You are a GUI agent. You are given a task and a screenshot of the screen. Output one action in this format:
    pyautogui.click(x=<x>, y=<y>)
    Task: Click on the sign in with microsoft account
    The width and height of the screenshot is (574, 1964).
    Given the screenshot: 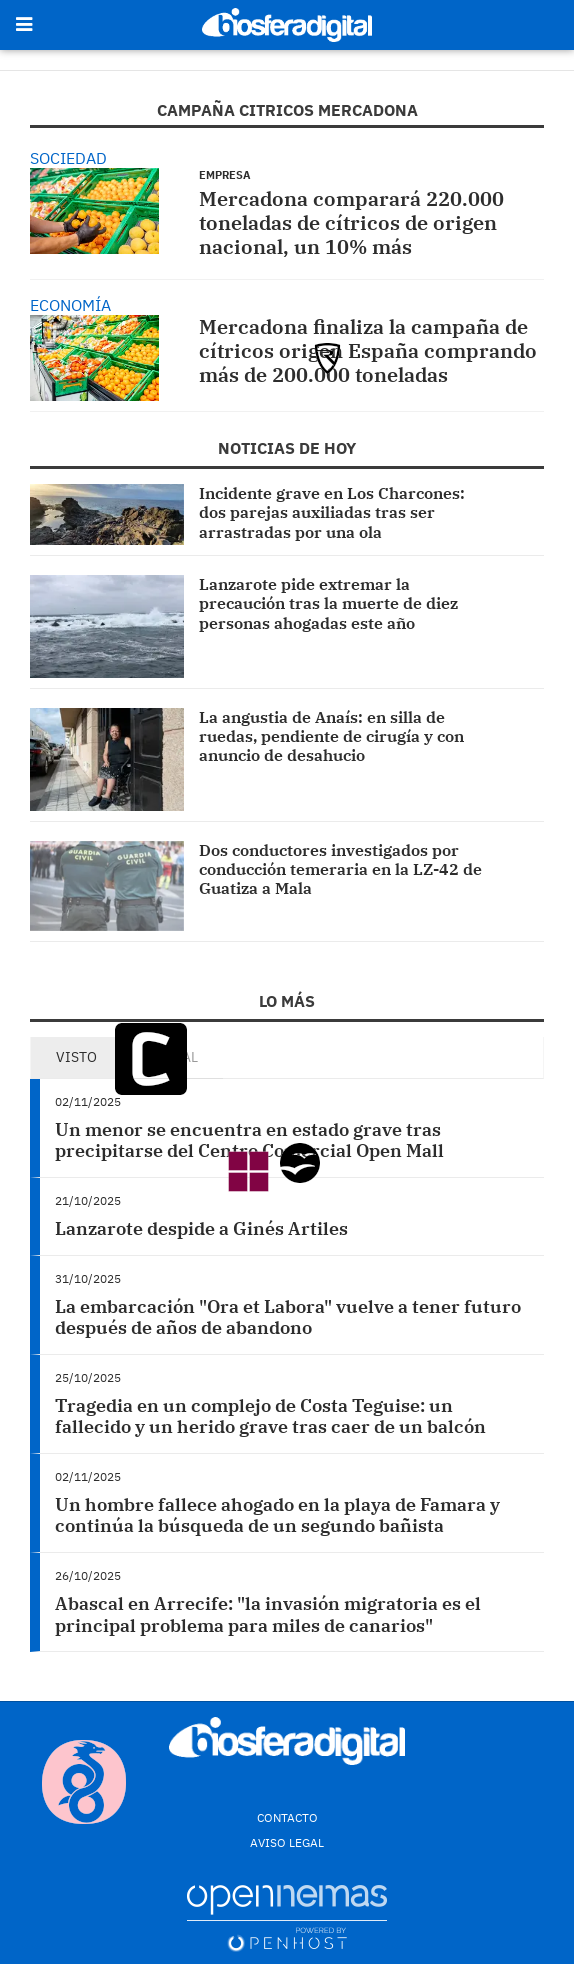 What is the action you would take?
    pyautogui.click(x=248, y=1171)
    